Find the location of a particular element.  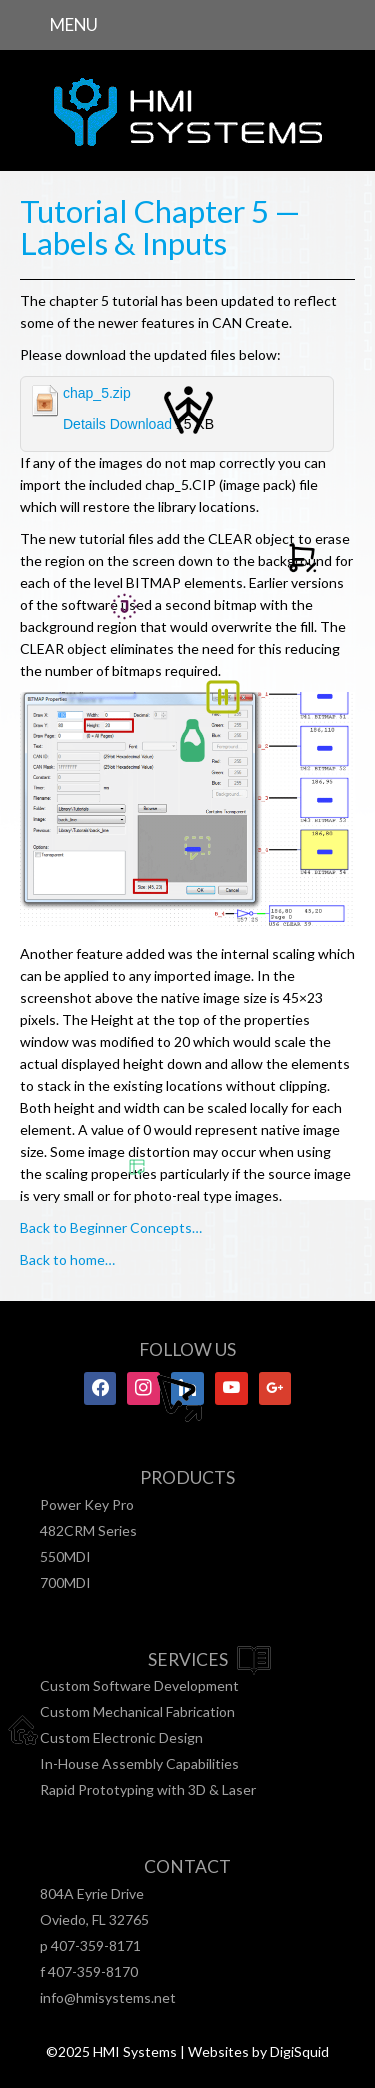

share cursor or pointer location is located at coordinates (178, 1396).